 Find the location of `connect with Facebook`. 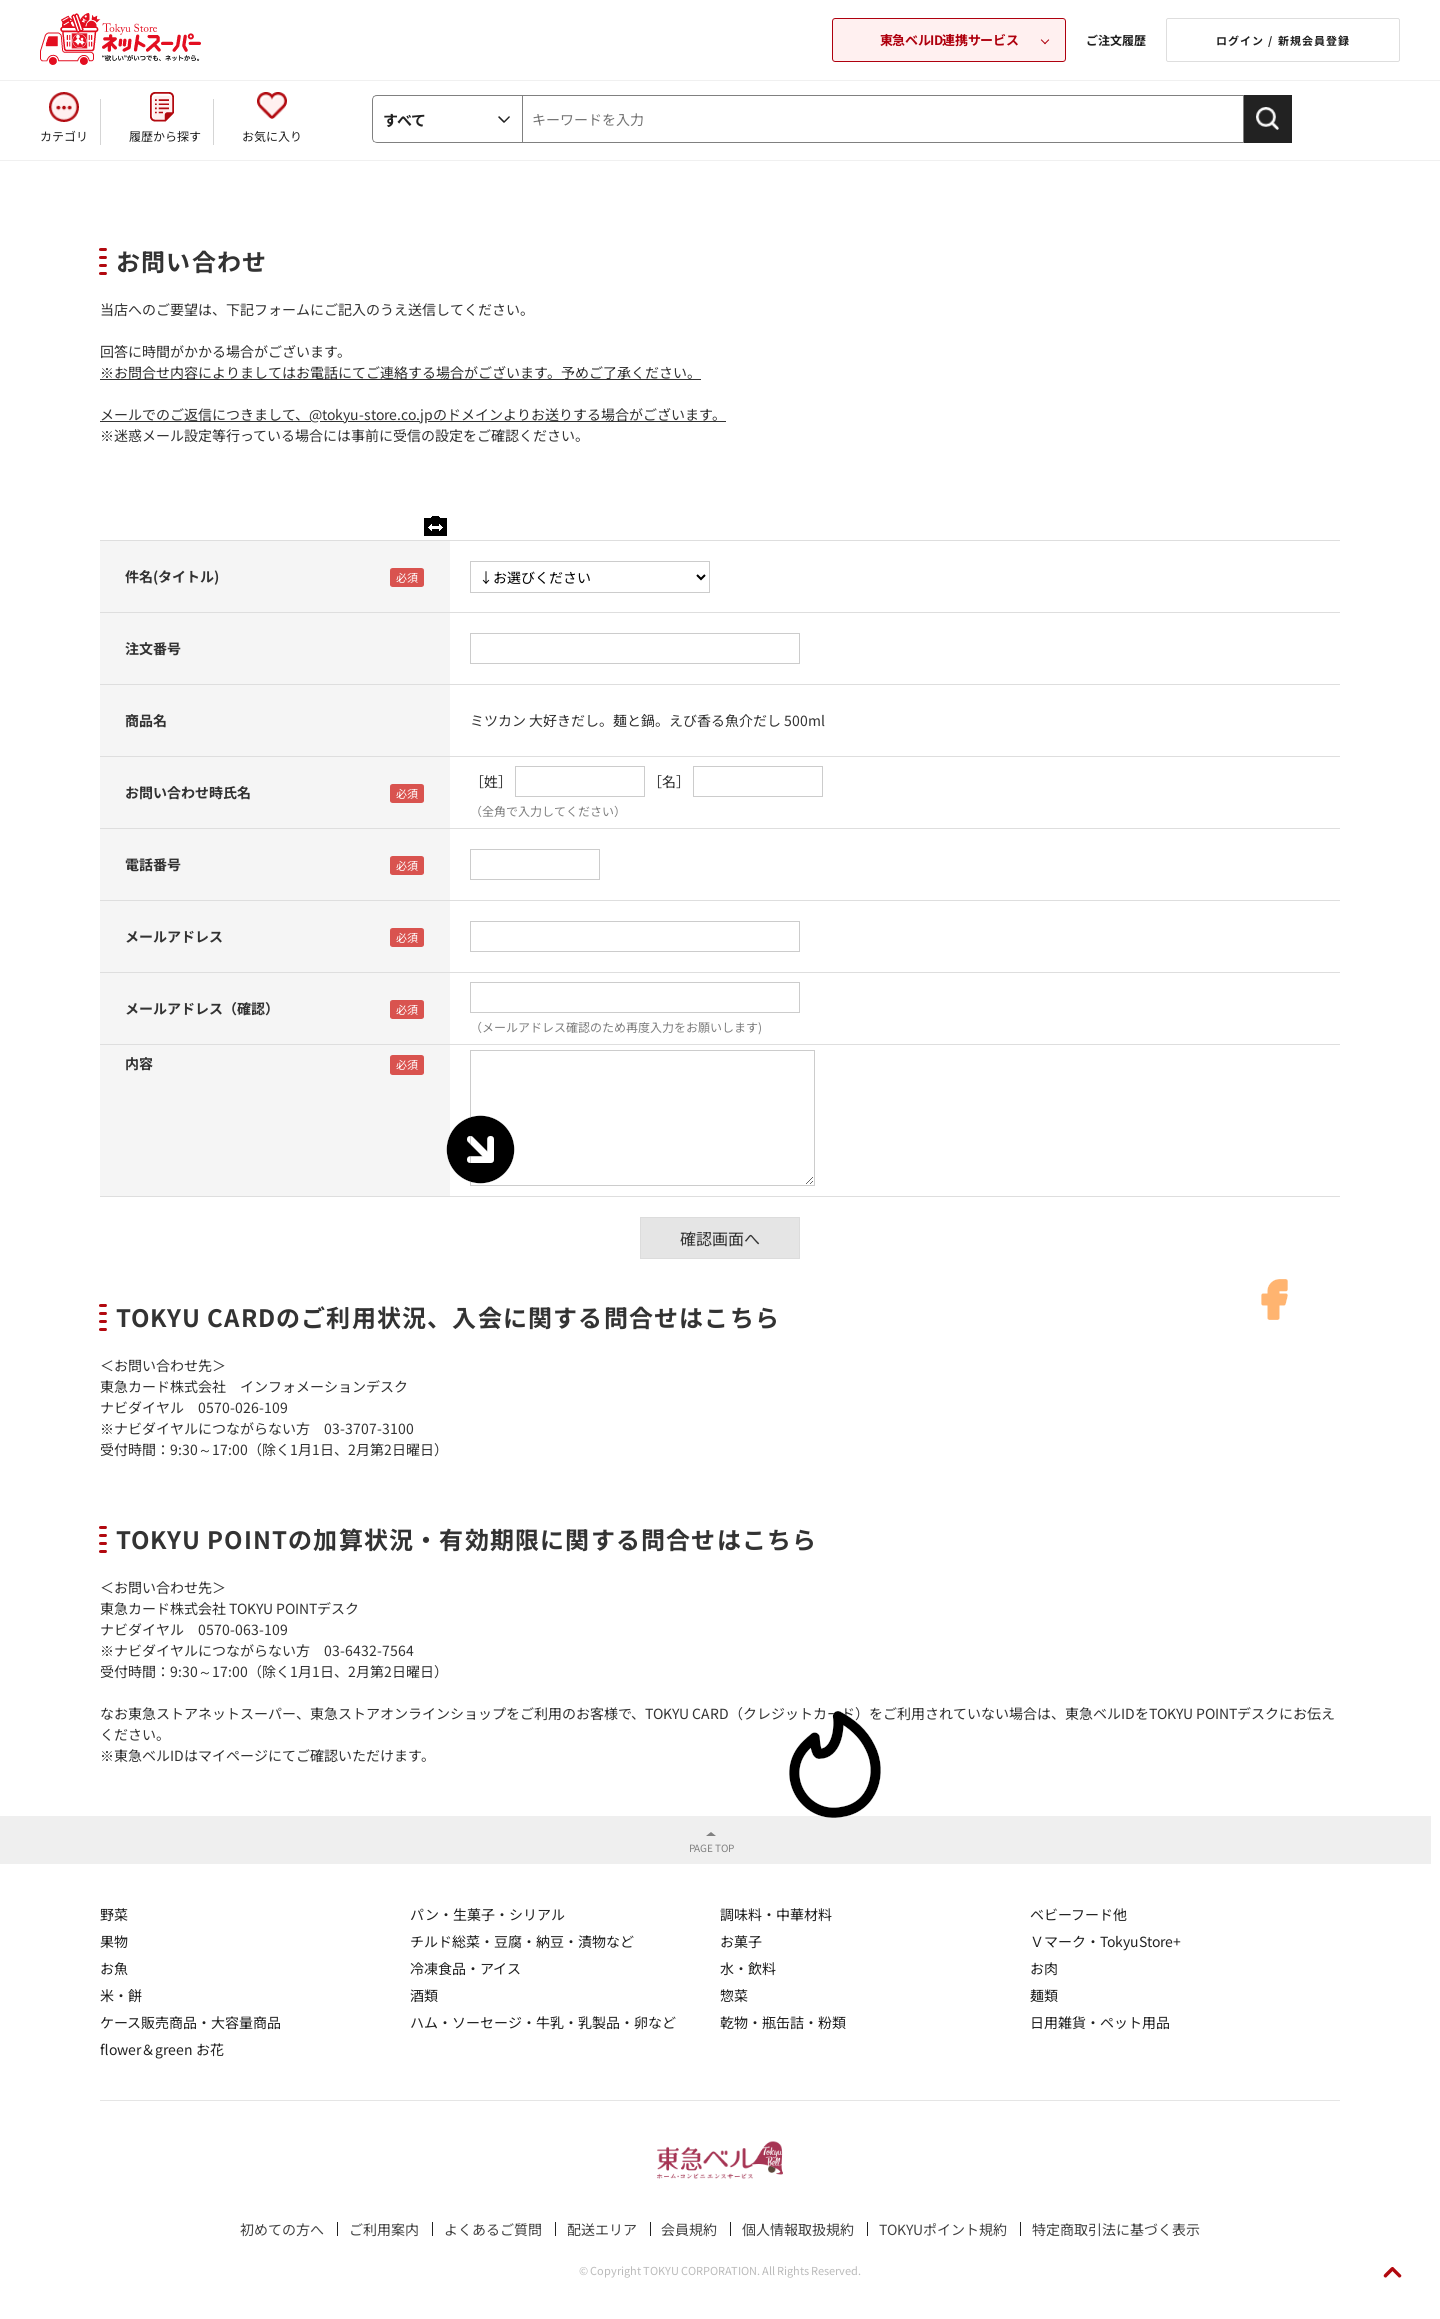

connect with Facebook is located at coordinates (1273, 1299).